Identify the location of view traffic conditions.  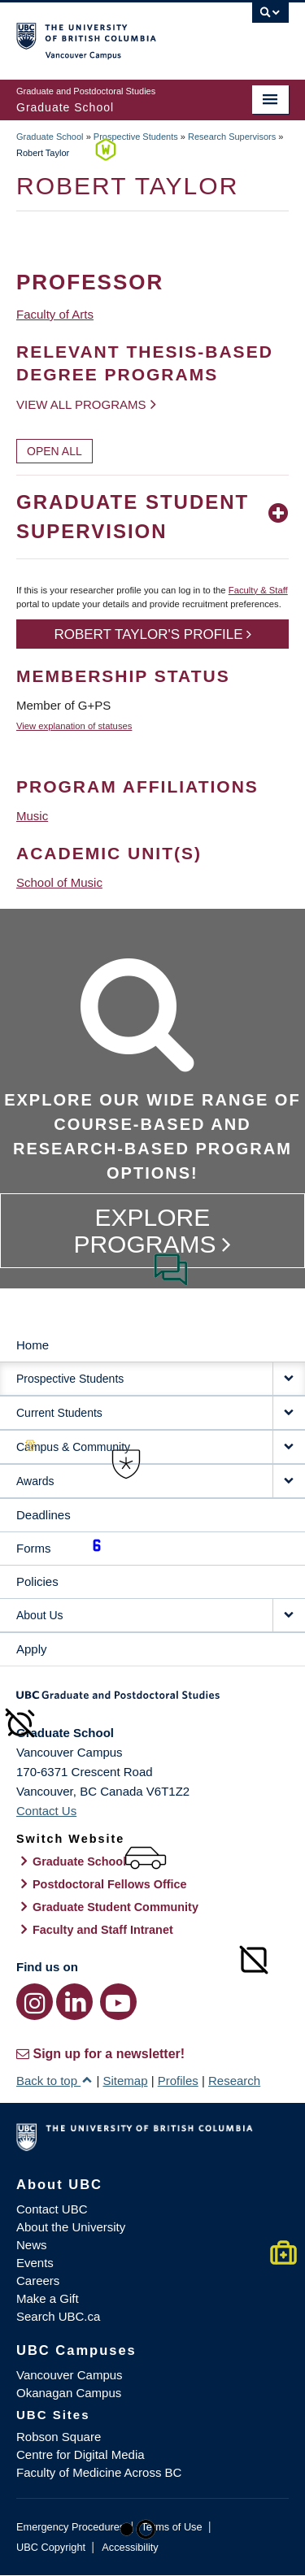
(30, 1445).